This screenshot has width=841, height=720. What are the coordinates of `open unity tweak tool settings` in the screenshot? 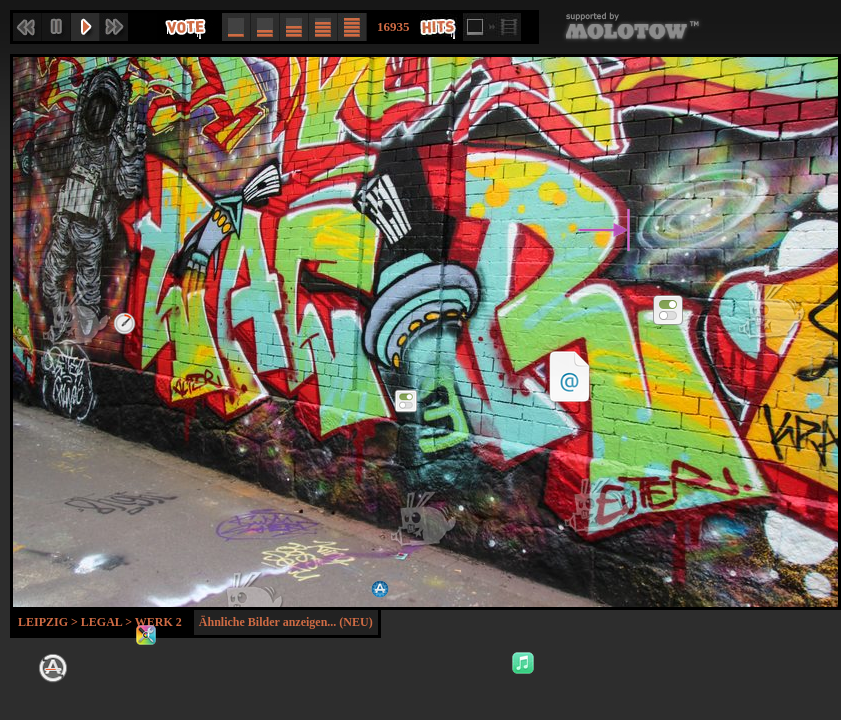 It's located at (668, 310).